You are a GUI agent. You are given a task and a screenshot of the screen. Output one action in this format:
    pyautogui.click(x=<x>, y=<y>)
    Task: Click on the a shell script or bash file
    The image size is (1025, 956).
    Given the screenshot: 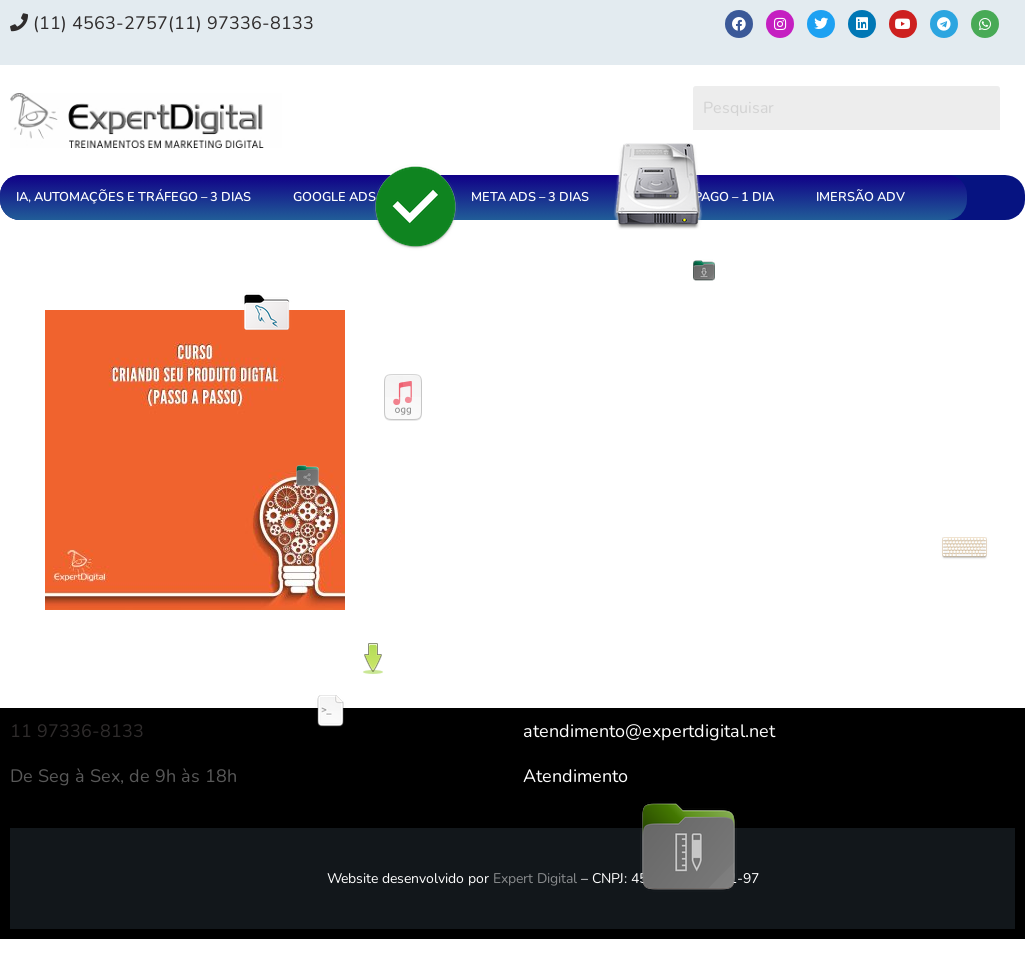 What is the action you would take?
    pyautogui.click(x=330, y=710)
    